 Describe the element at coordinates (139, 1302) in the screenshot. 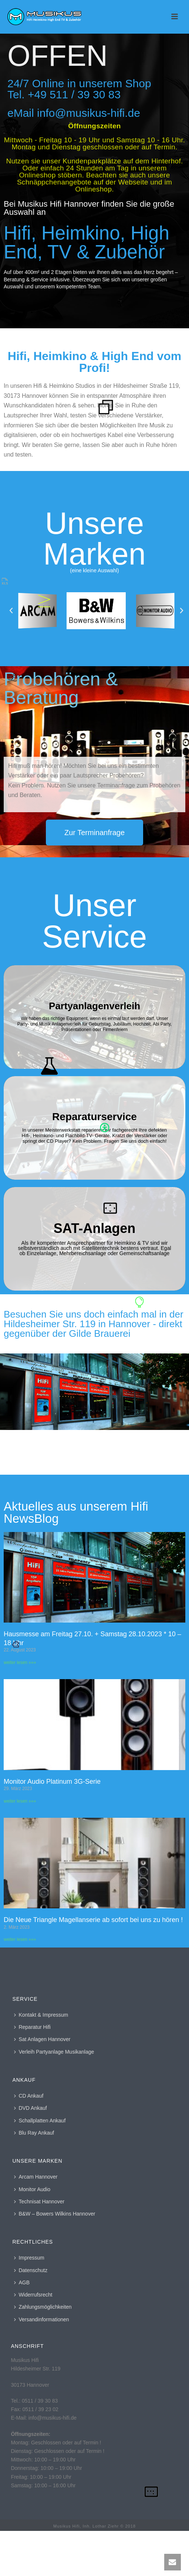

I see `indicates a celebration or birthday event` at that location.